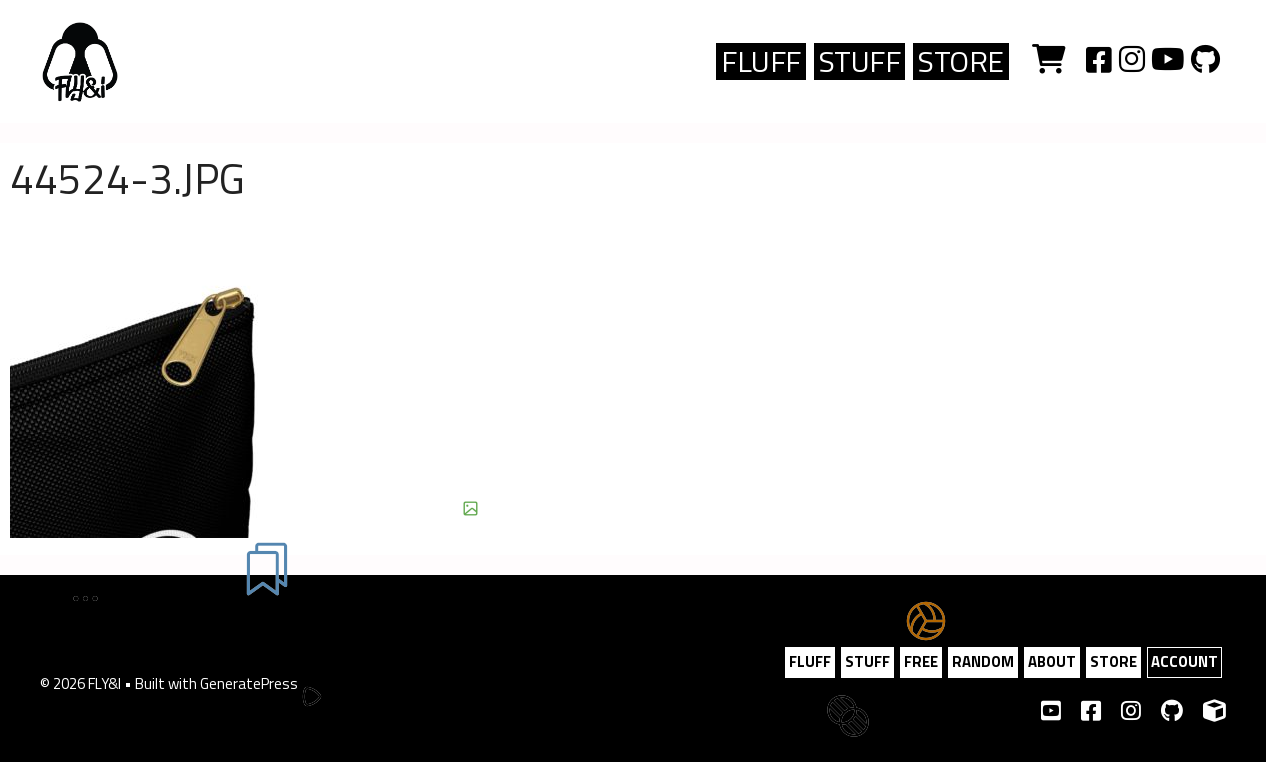 The width and height of the screenshot is (1266, 762). What do you see at coordinates (85, 598) in the screenshot?
I see `open more options menu` at bounding box center [85, 598].